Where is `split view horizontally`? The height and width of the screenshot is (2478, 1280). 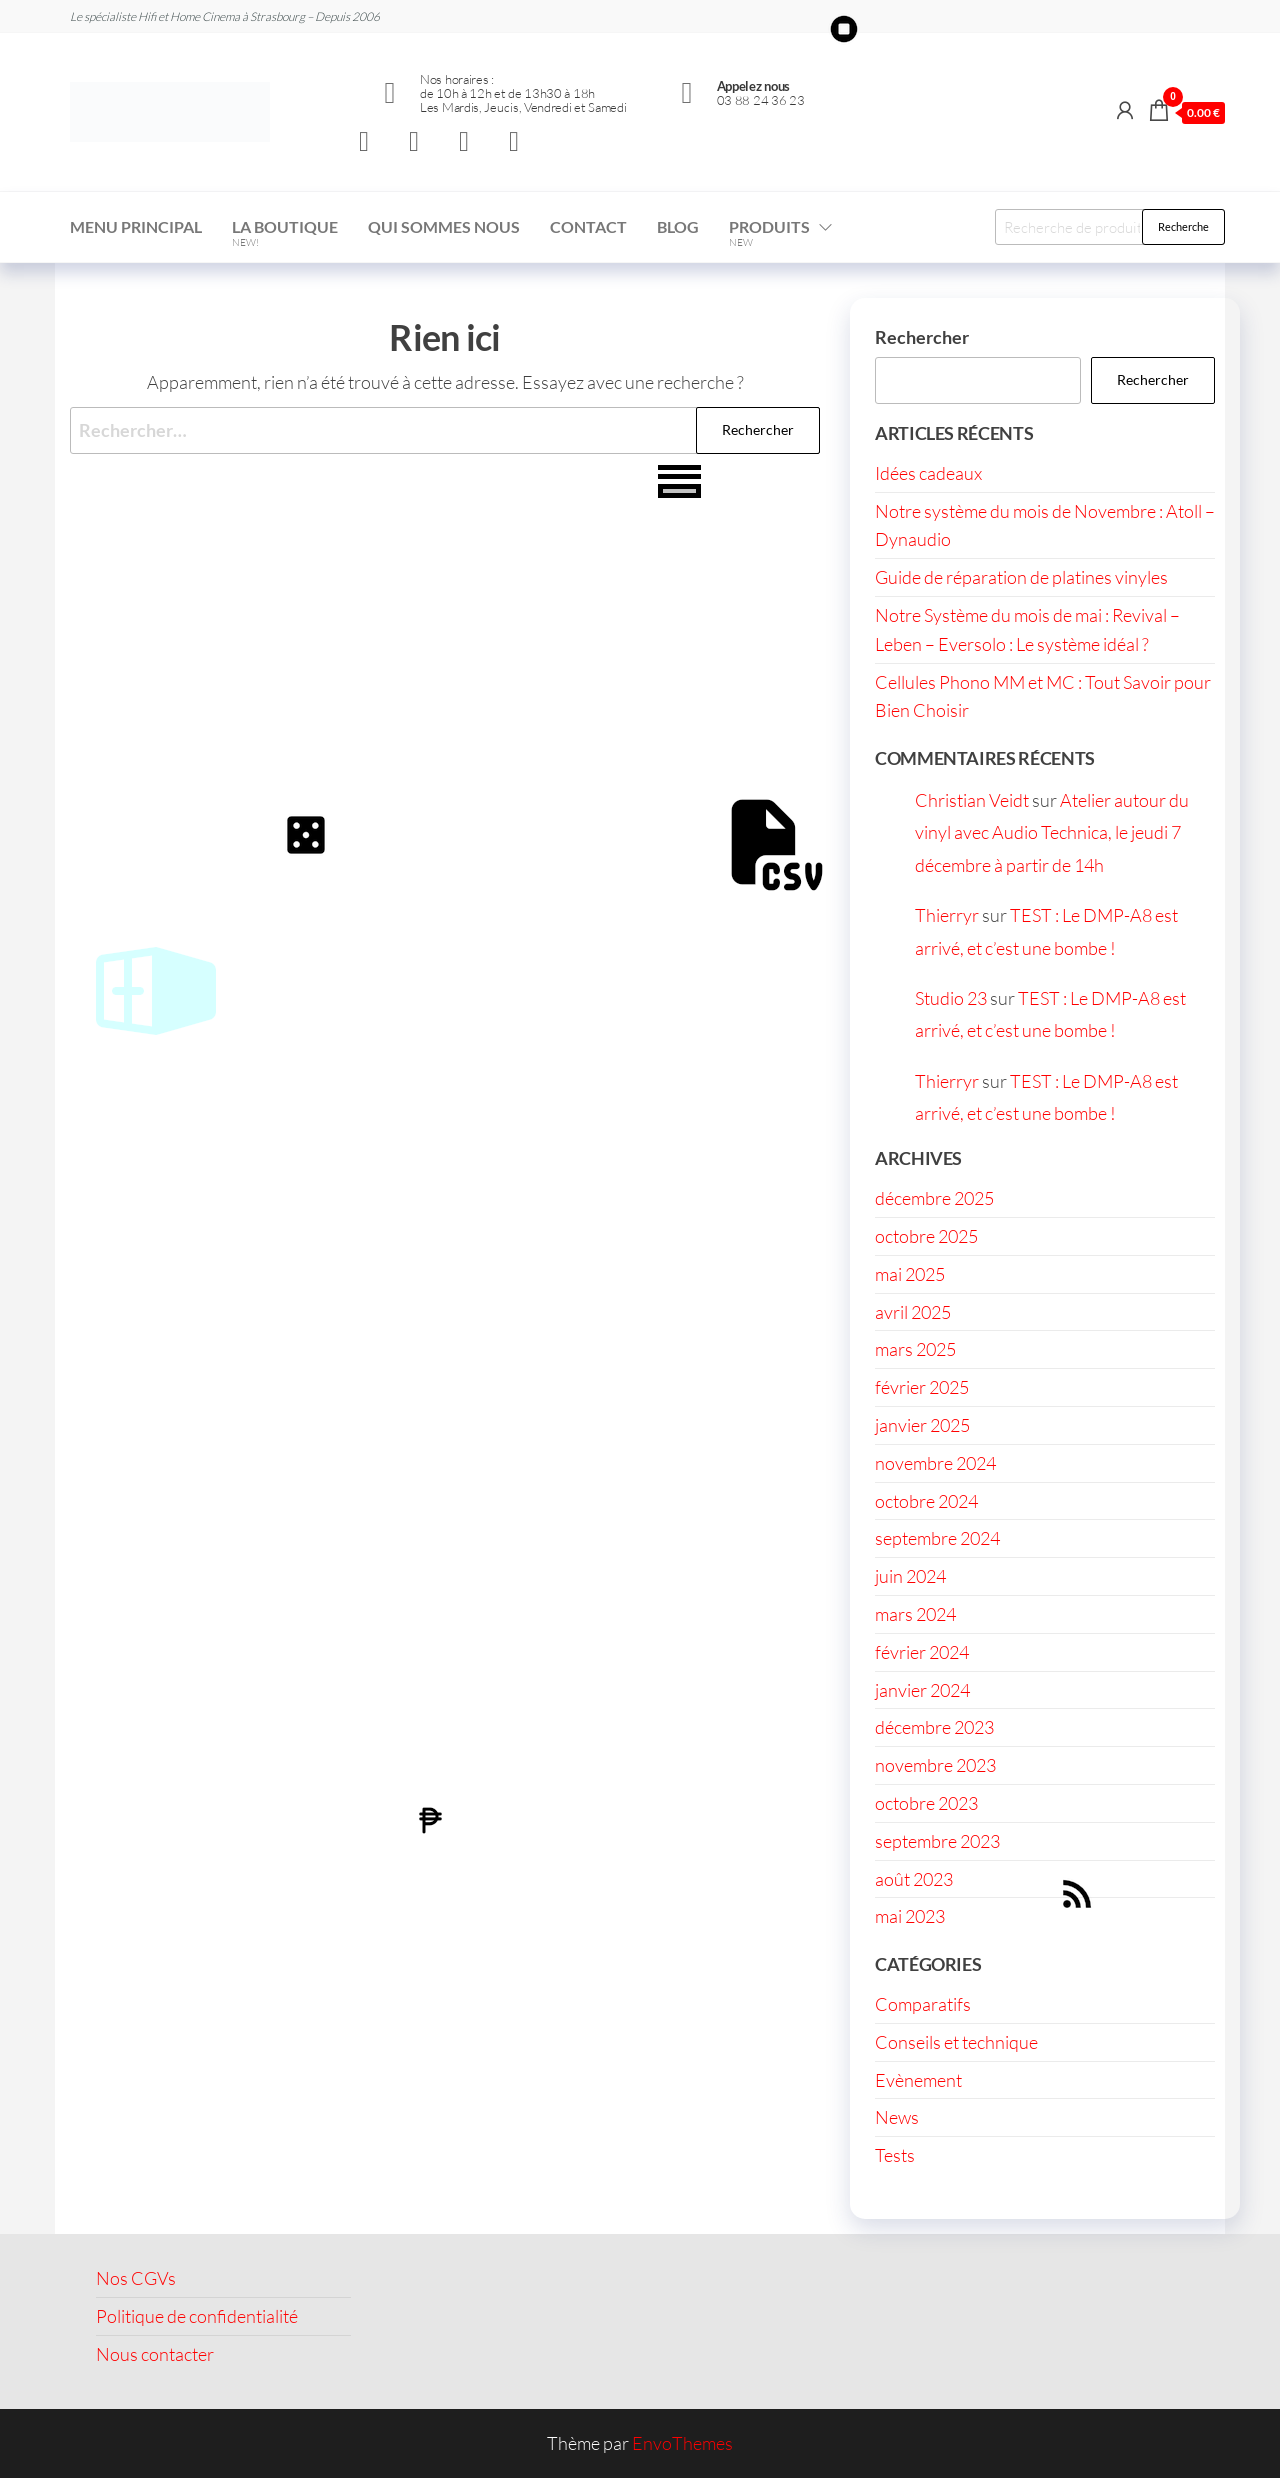 split view horizontally is located at coordinates (679, 481).